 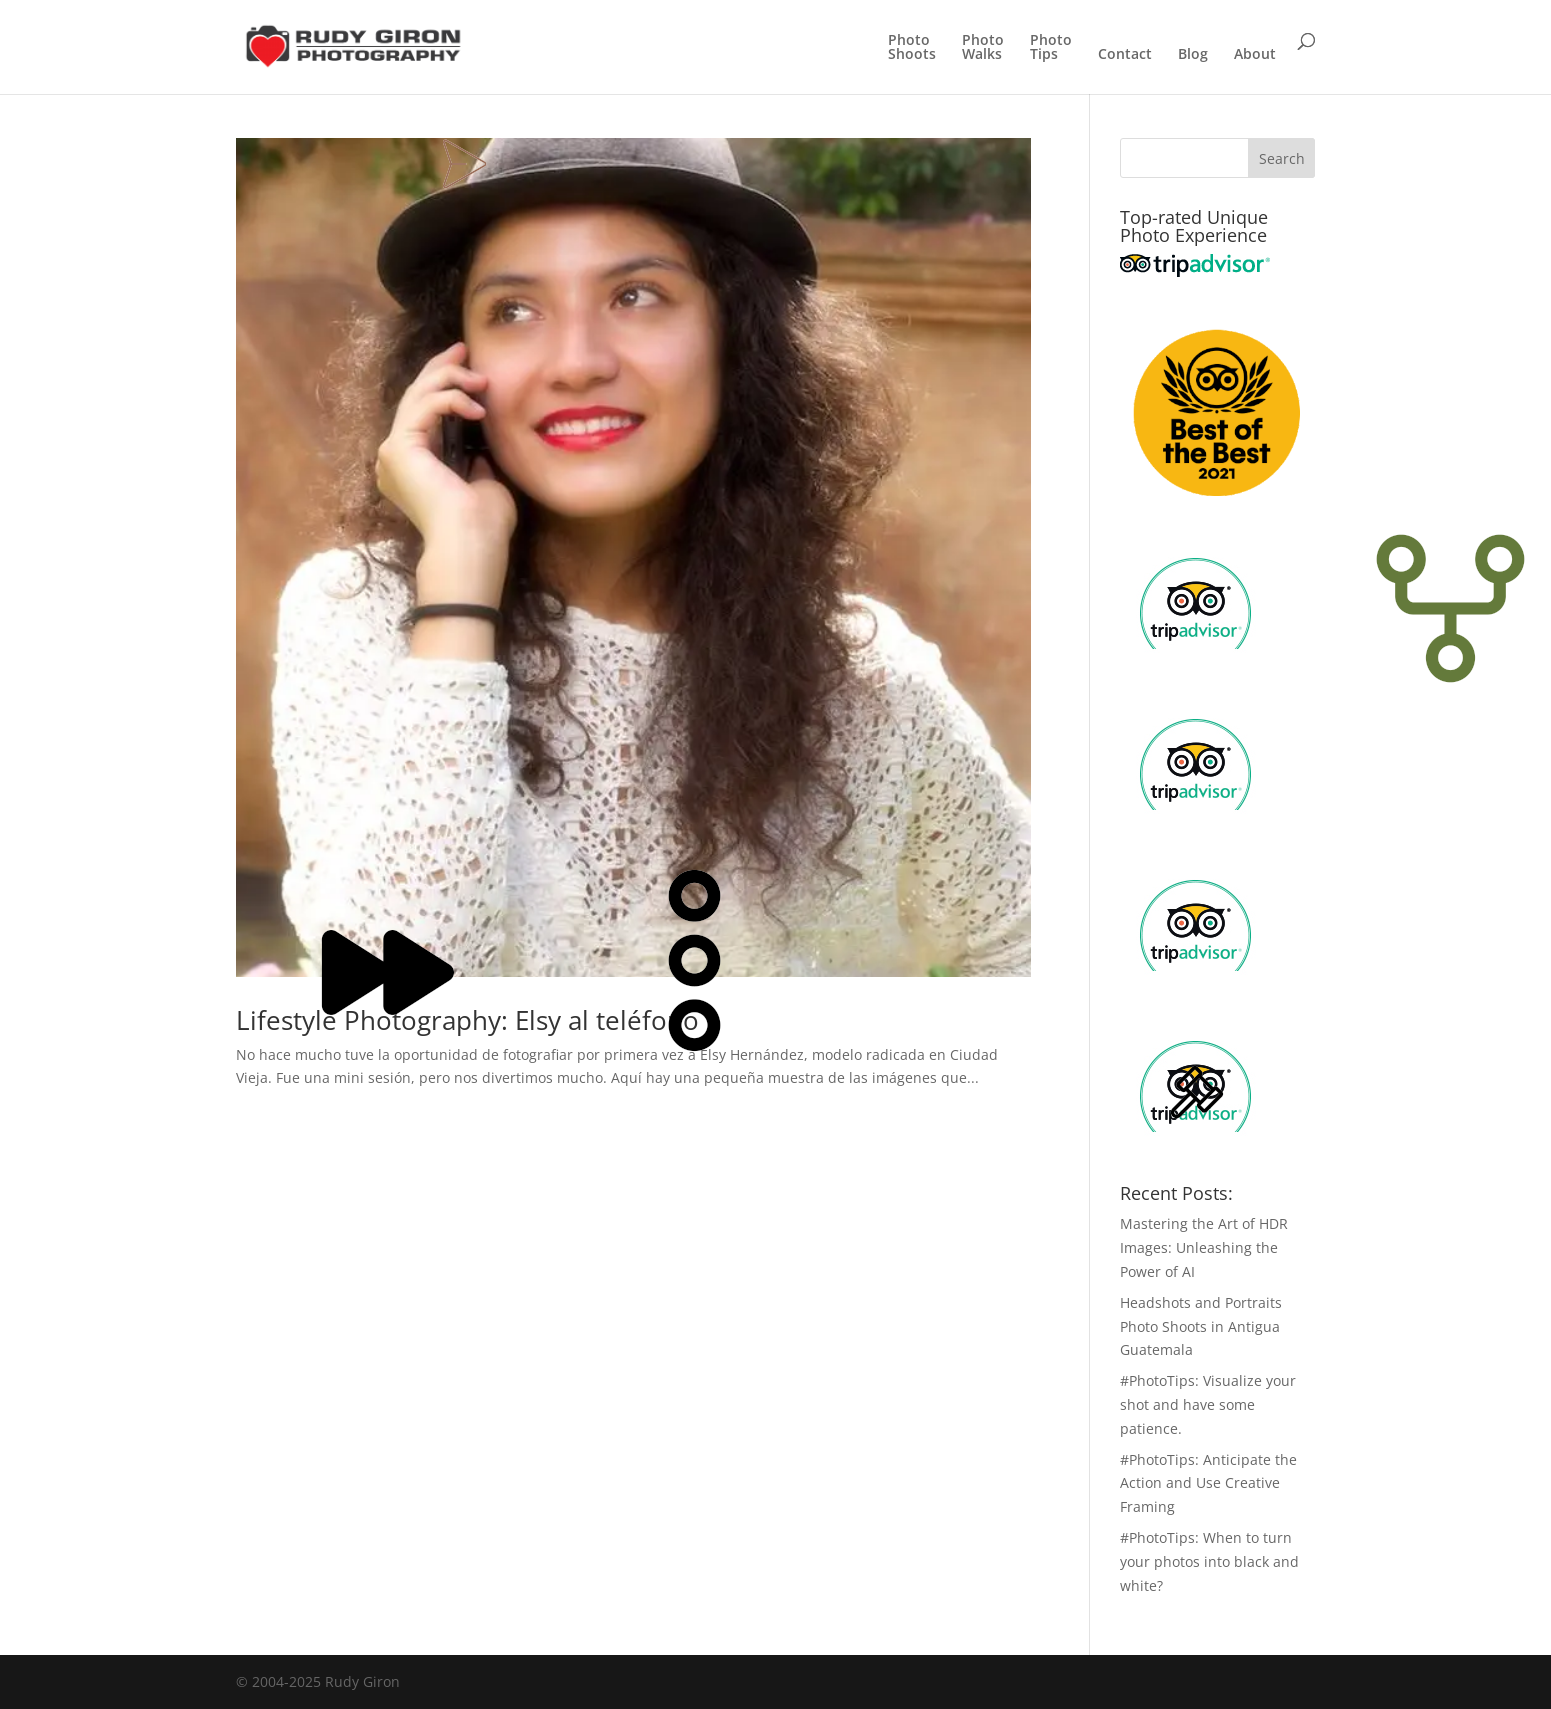 I want to click on skip forward in media playback, so click(x=378, y=972).